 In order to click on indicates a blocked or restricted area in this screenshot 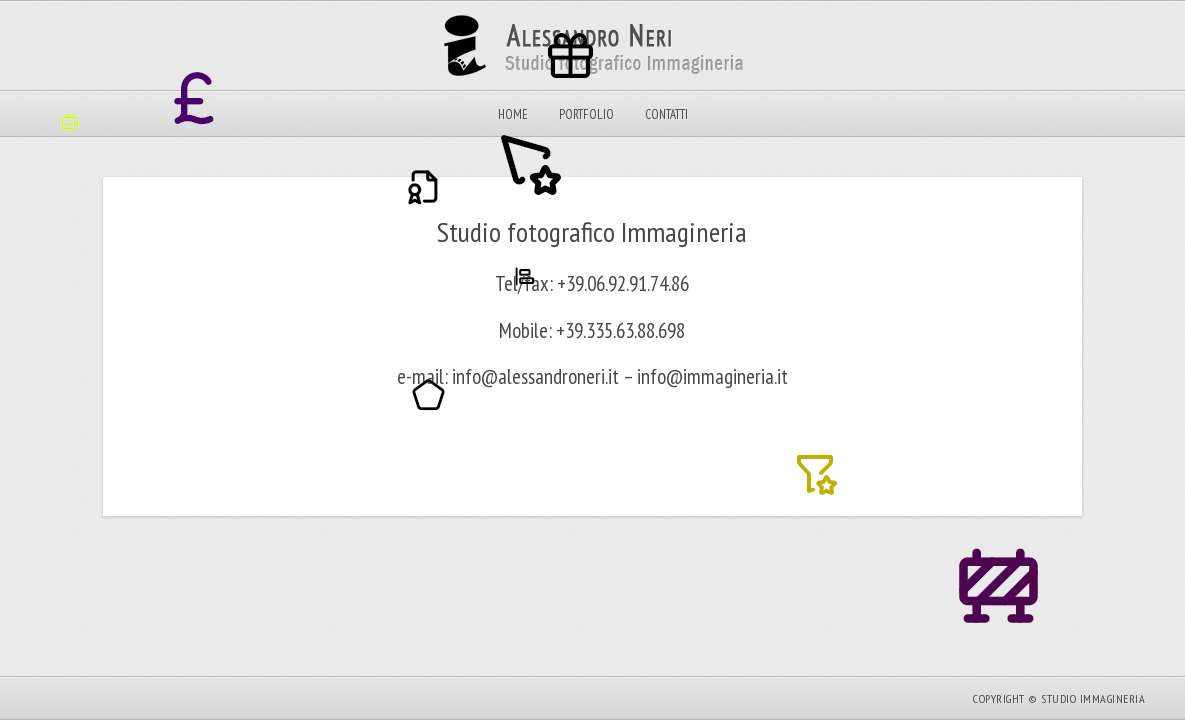, I will do `click(998, 583)`.